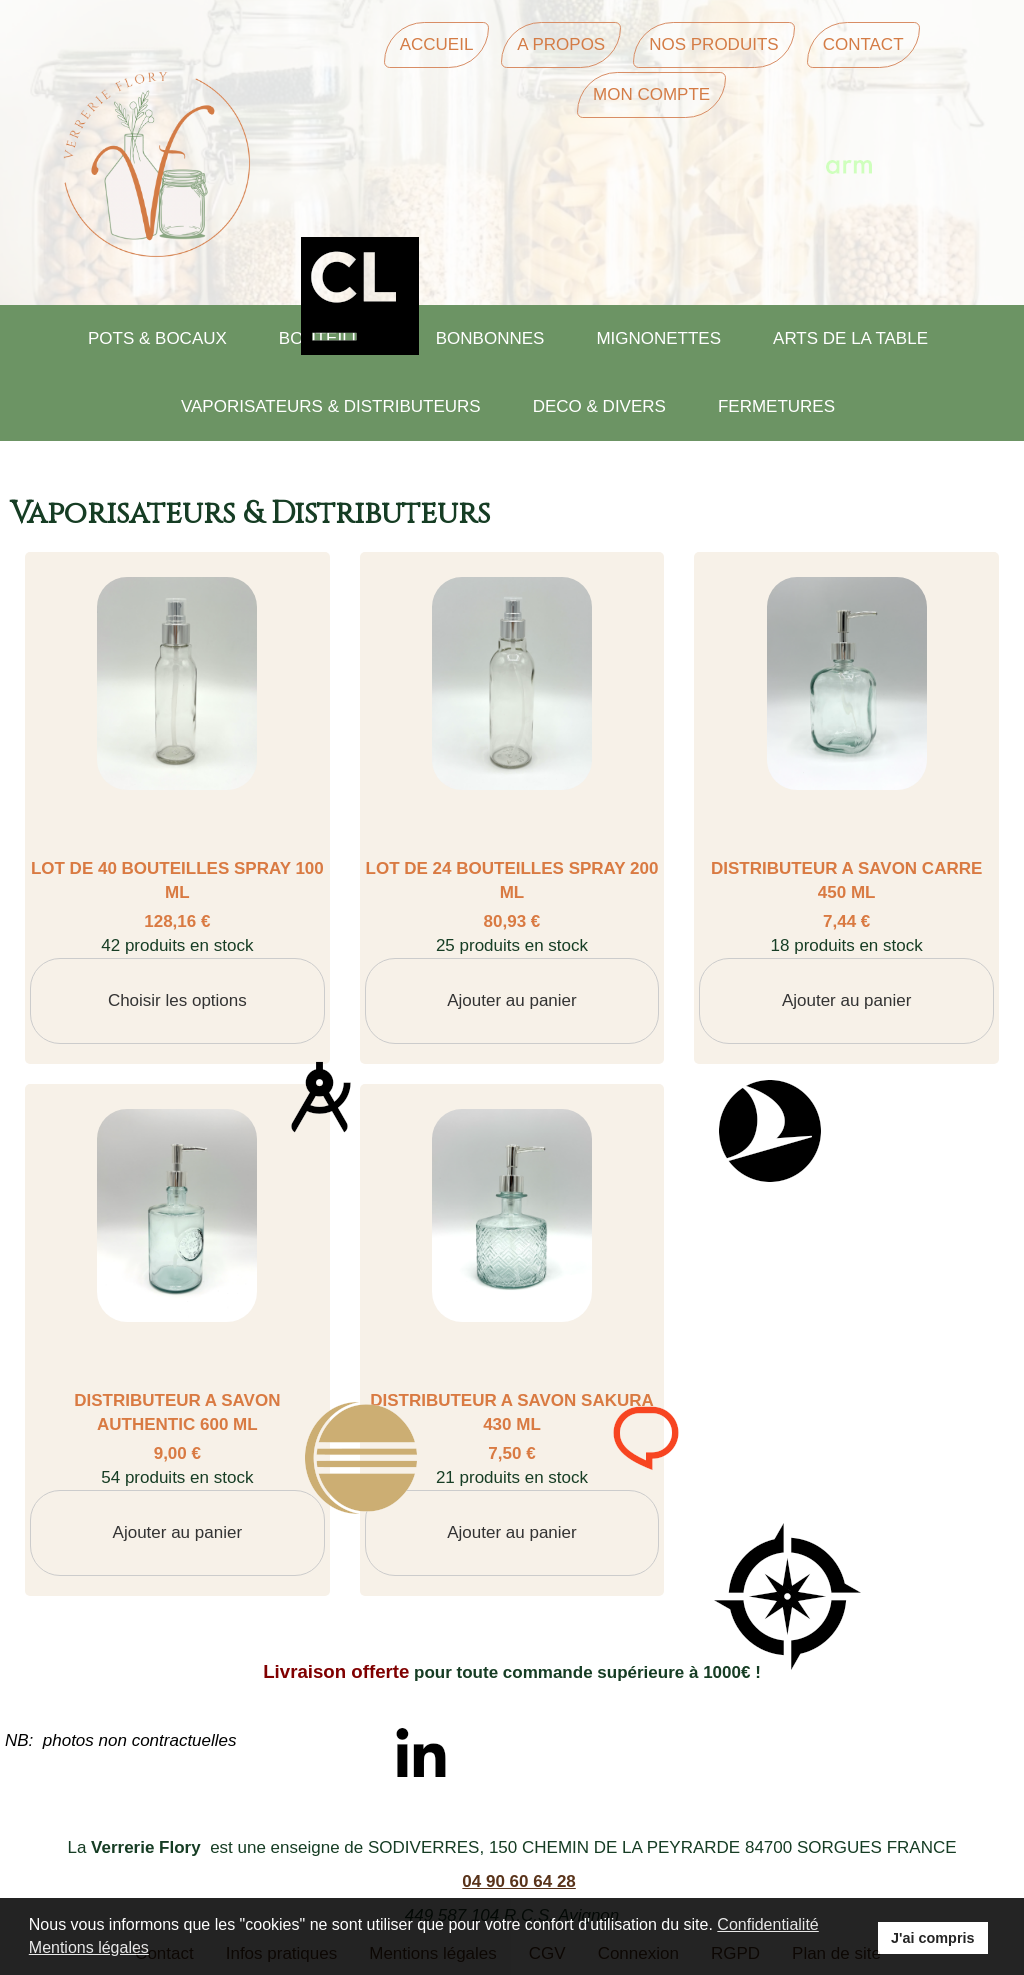  What do you see at coordinates (421, 1756) in the screenshot?
I see `connect with linkedin profile` at bounding box center [421, 1756].